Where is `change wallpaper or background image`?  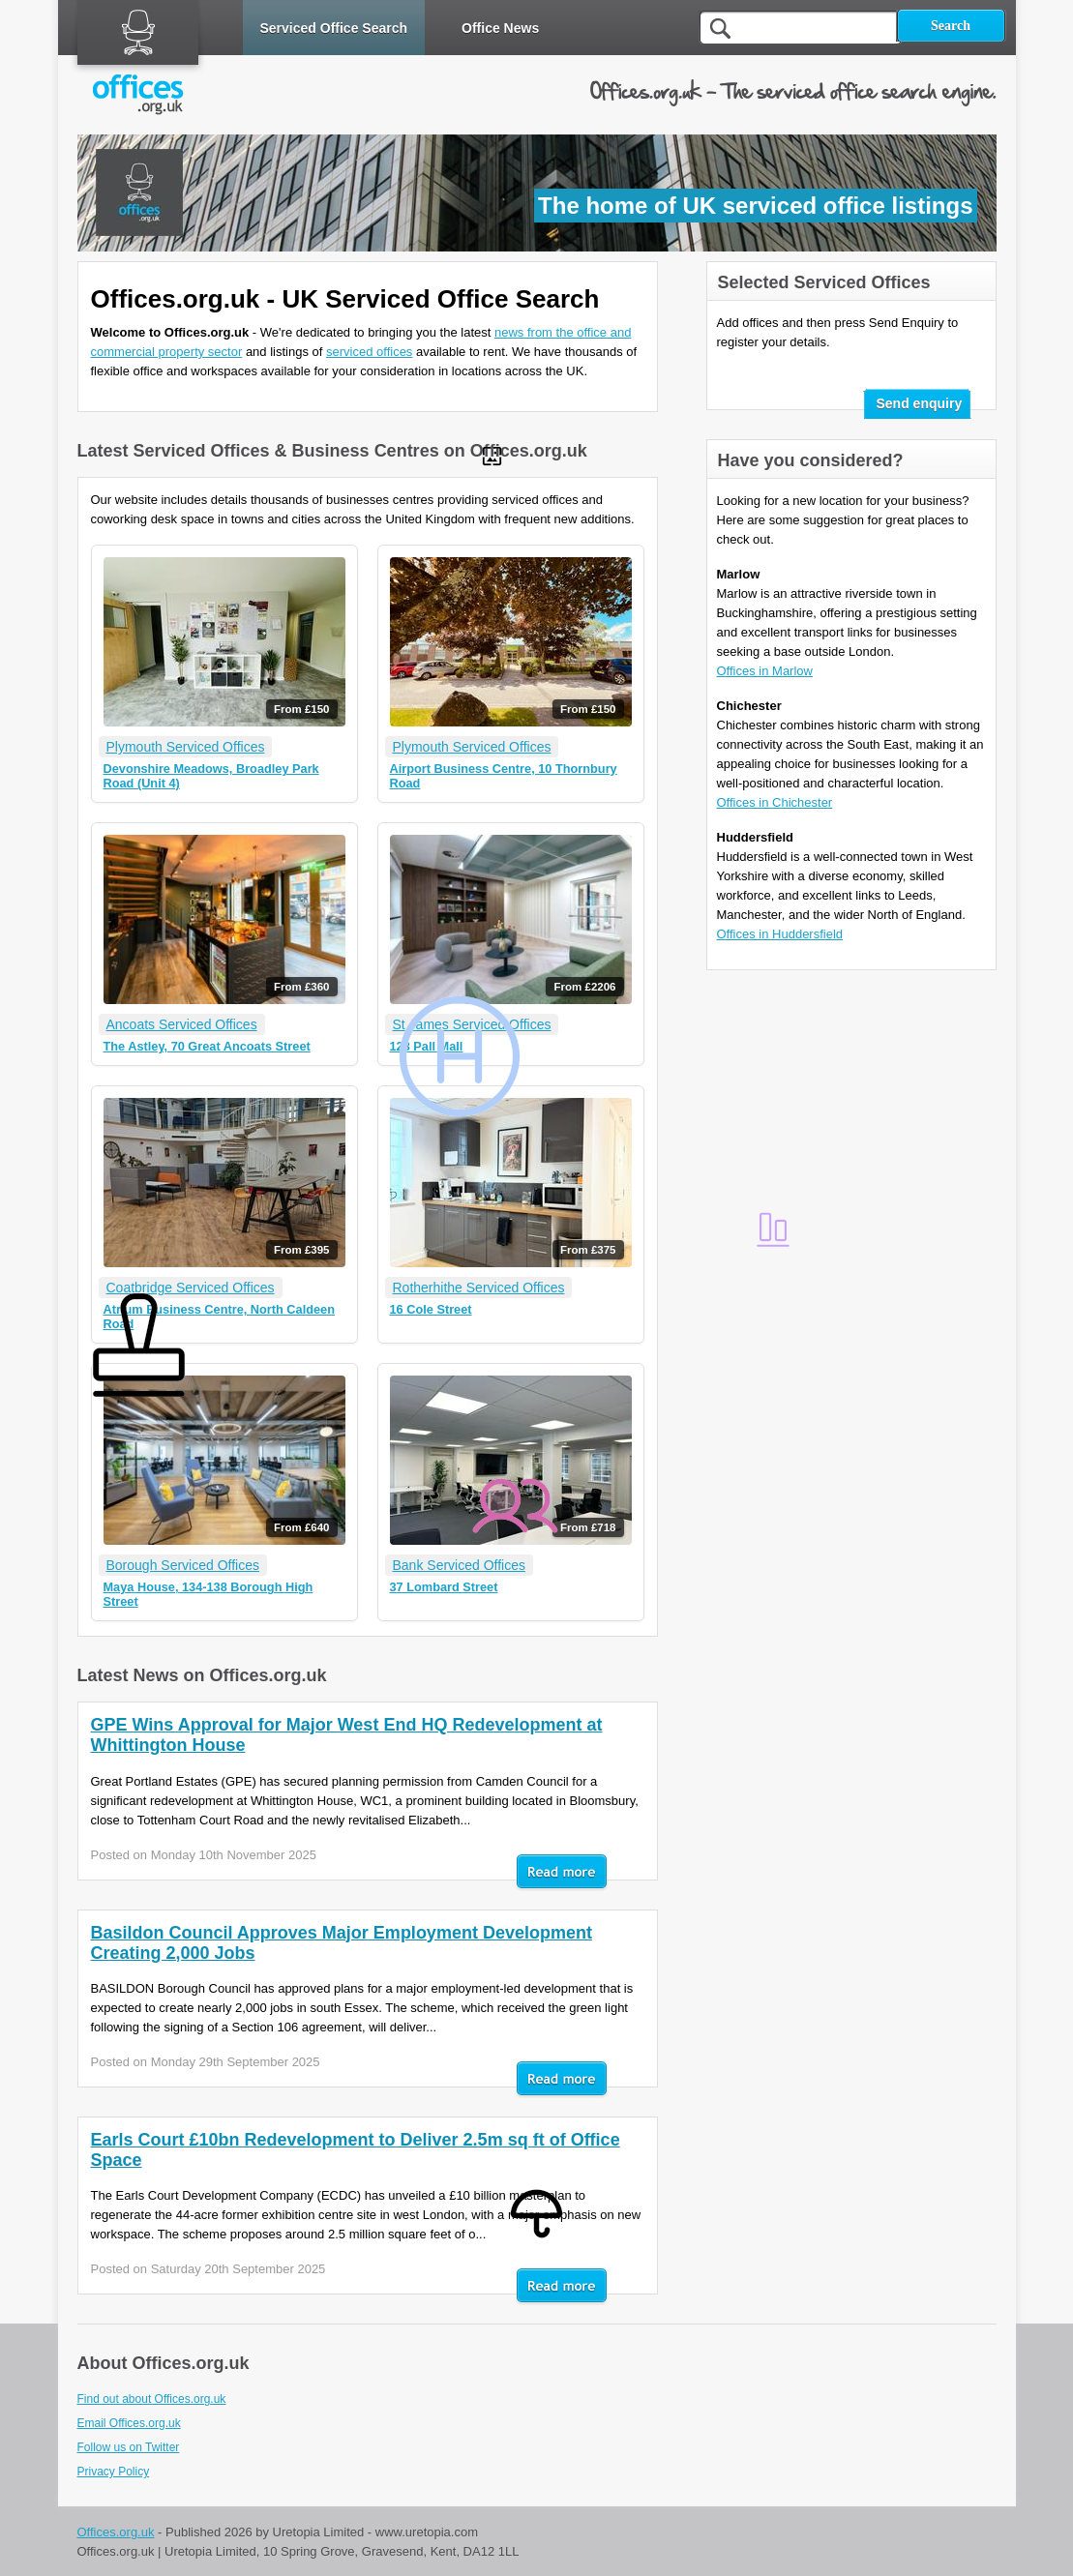 change wallpaper or background image is located at coordinates (492, 456).